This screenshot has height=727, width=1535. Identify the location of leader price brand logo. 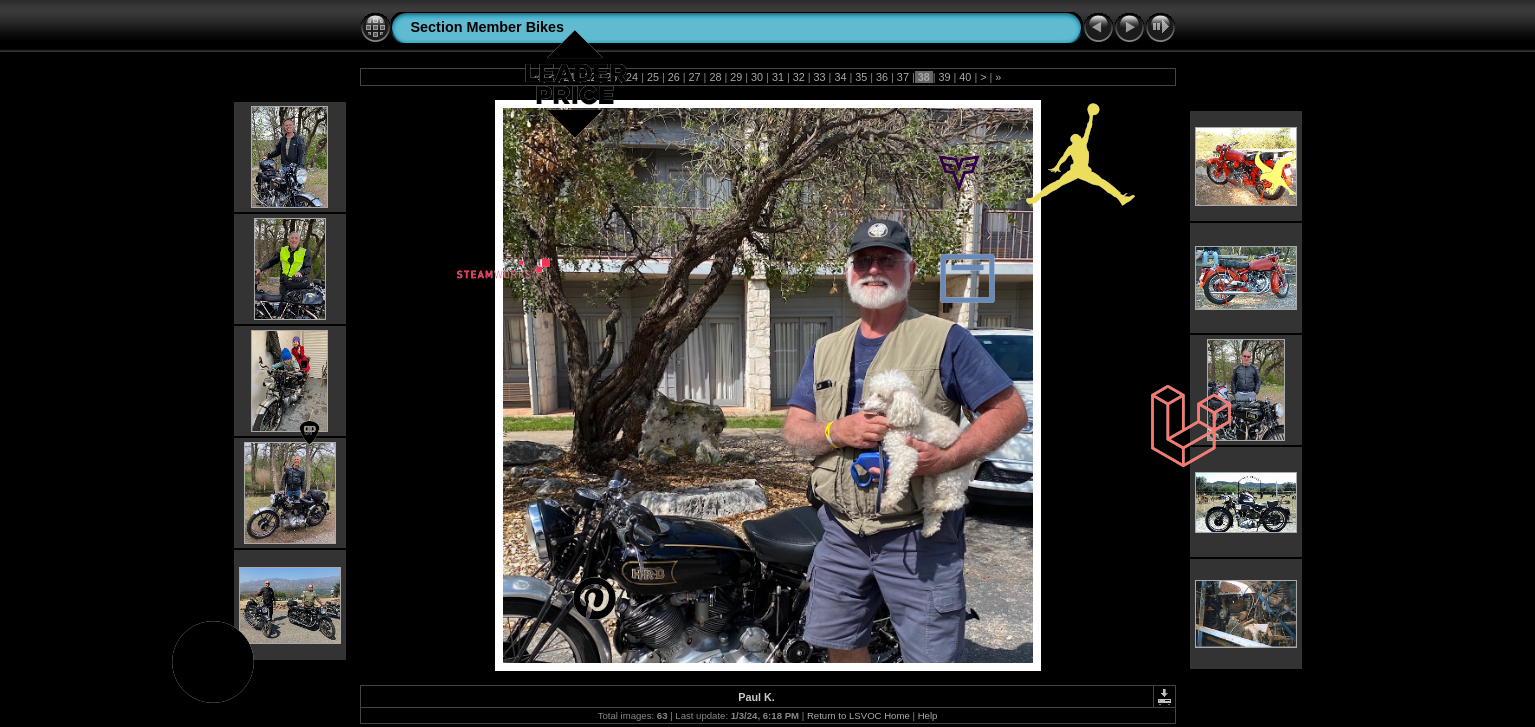
(576, 84).